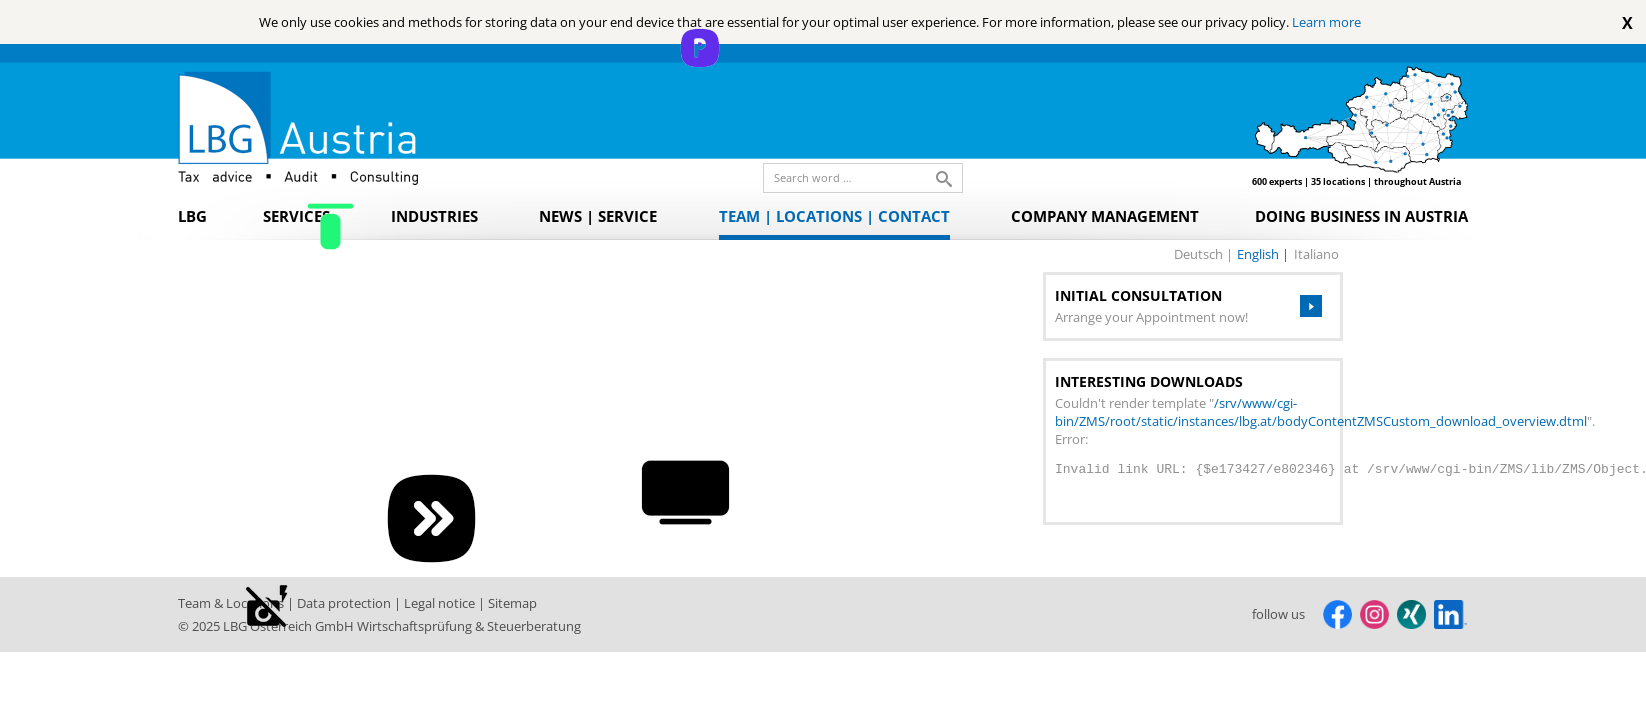  Describe the element at coordinates (267, 605) in the screenshot. I see `camera flash is disabled` at that location.